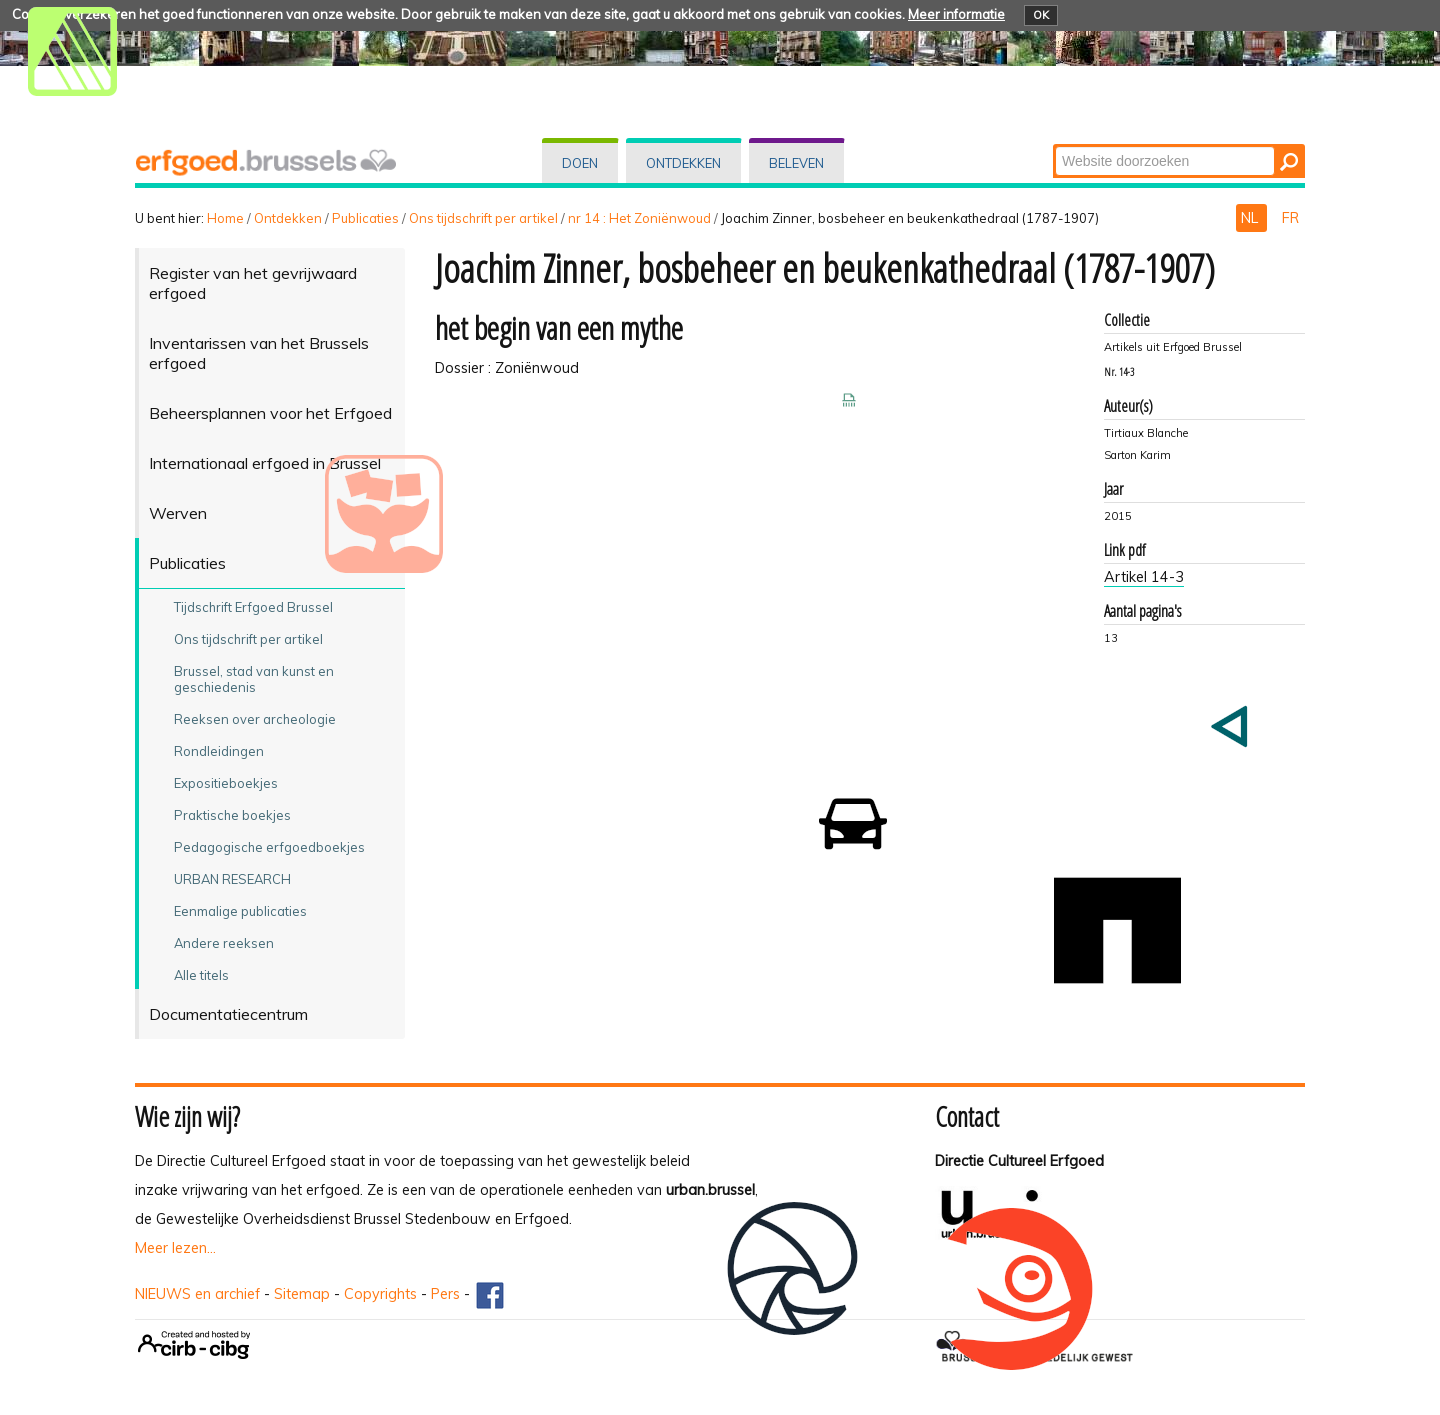 This screenshot has height=1415, width=1440. Describe the element at coordinates (792, 1268) in the screenshot. I see `open the Breaker podcast app` at that location.